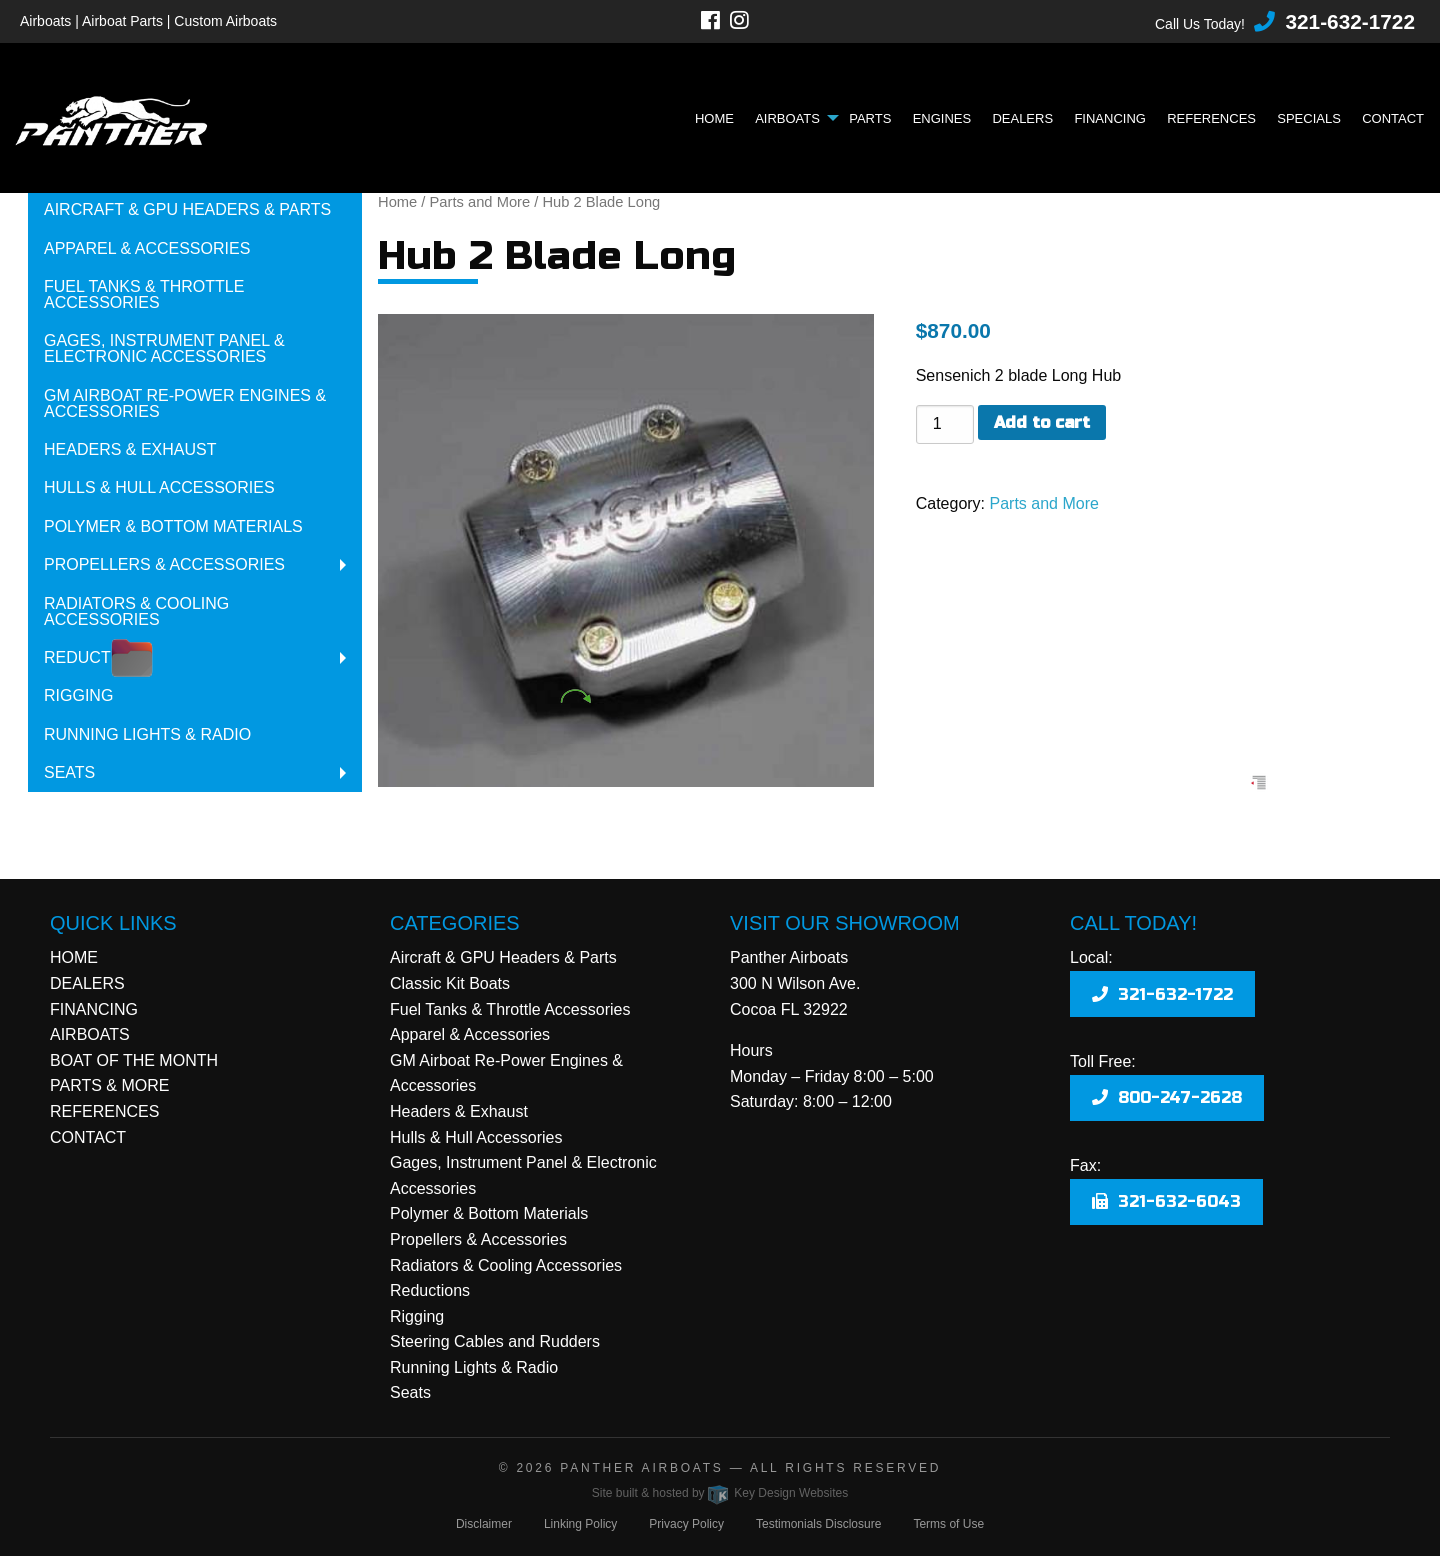 This screenshot has height=1556, width=1440. What do you see at coordinates (132, 658) in the screenshot?
I see `drop files here to move them into this folder` at bounding box center [132, 658].